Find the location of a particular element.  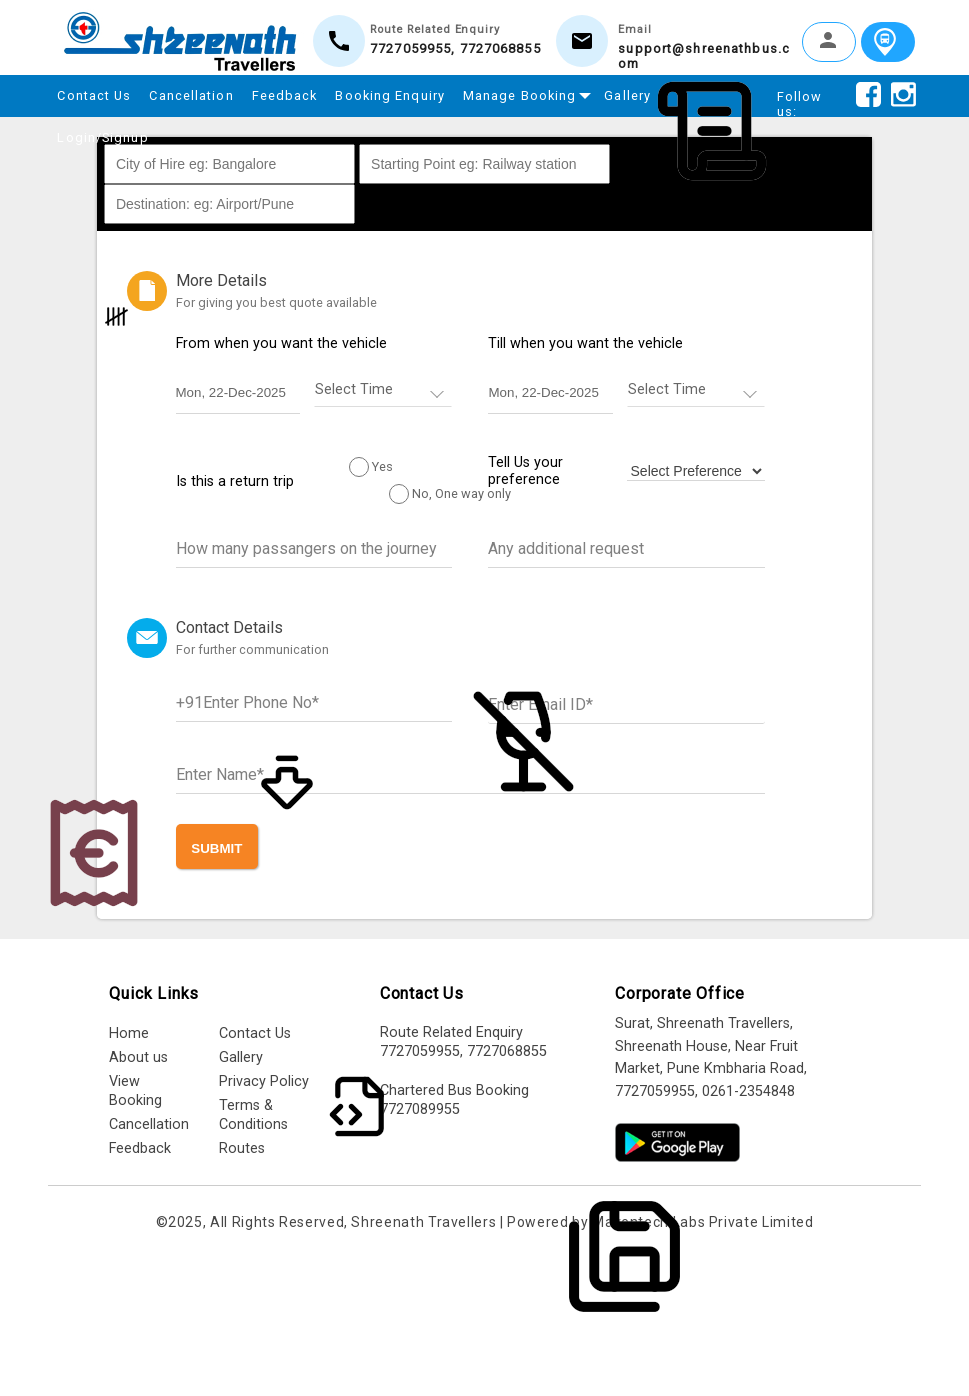

view euro transaction receipt is located at coordinates (94, 853).